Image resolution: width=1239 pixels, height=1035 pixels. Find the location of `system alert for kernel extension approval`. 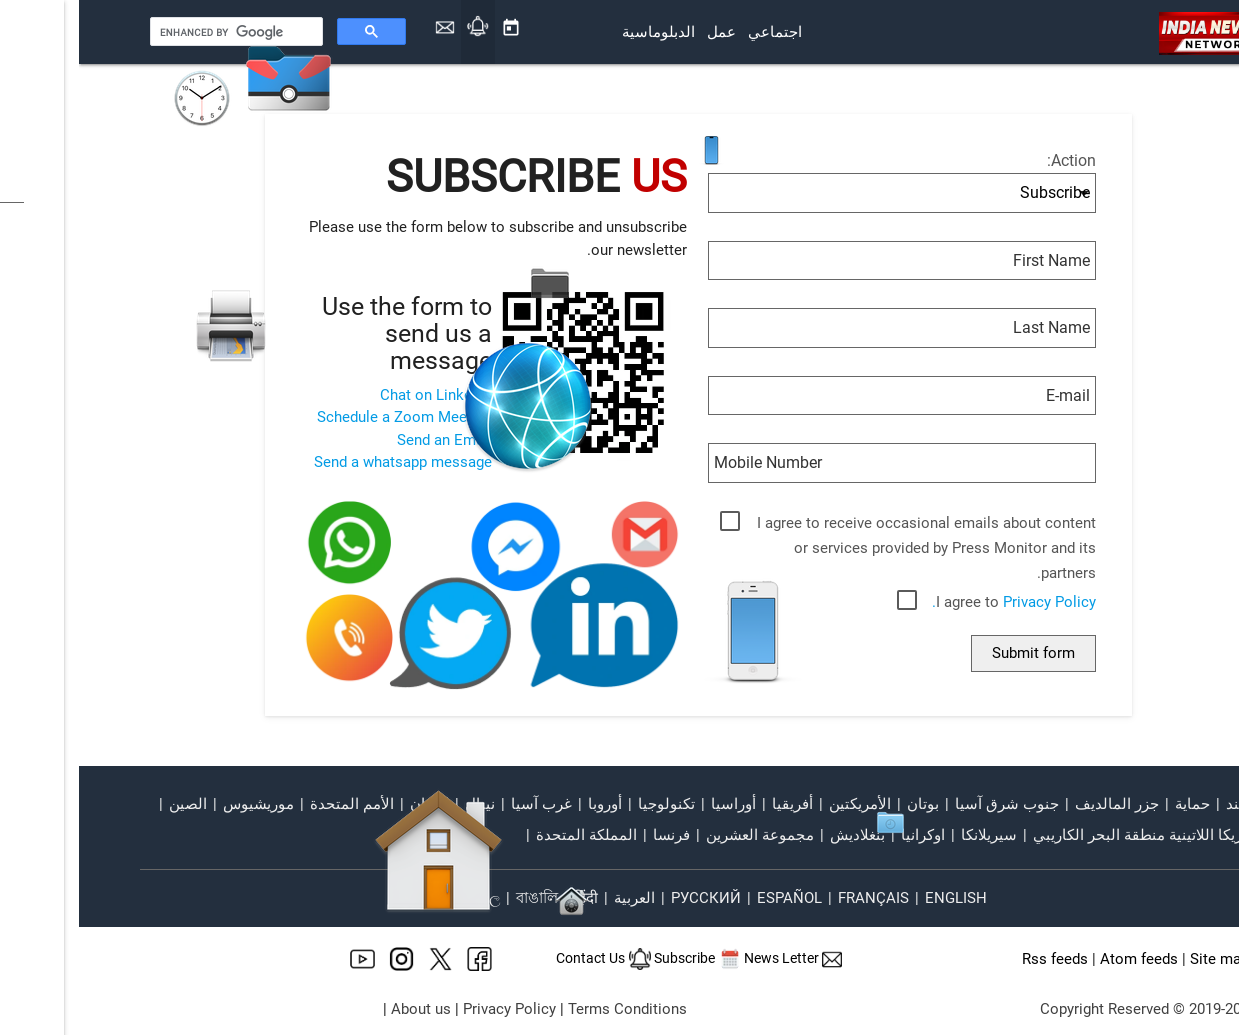

system alert for kernel extension approval is located at coordinates (571, 901).